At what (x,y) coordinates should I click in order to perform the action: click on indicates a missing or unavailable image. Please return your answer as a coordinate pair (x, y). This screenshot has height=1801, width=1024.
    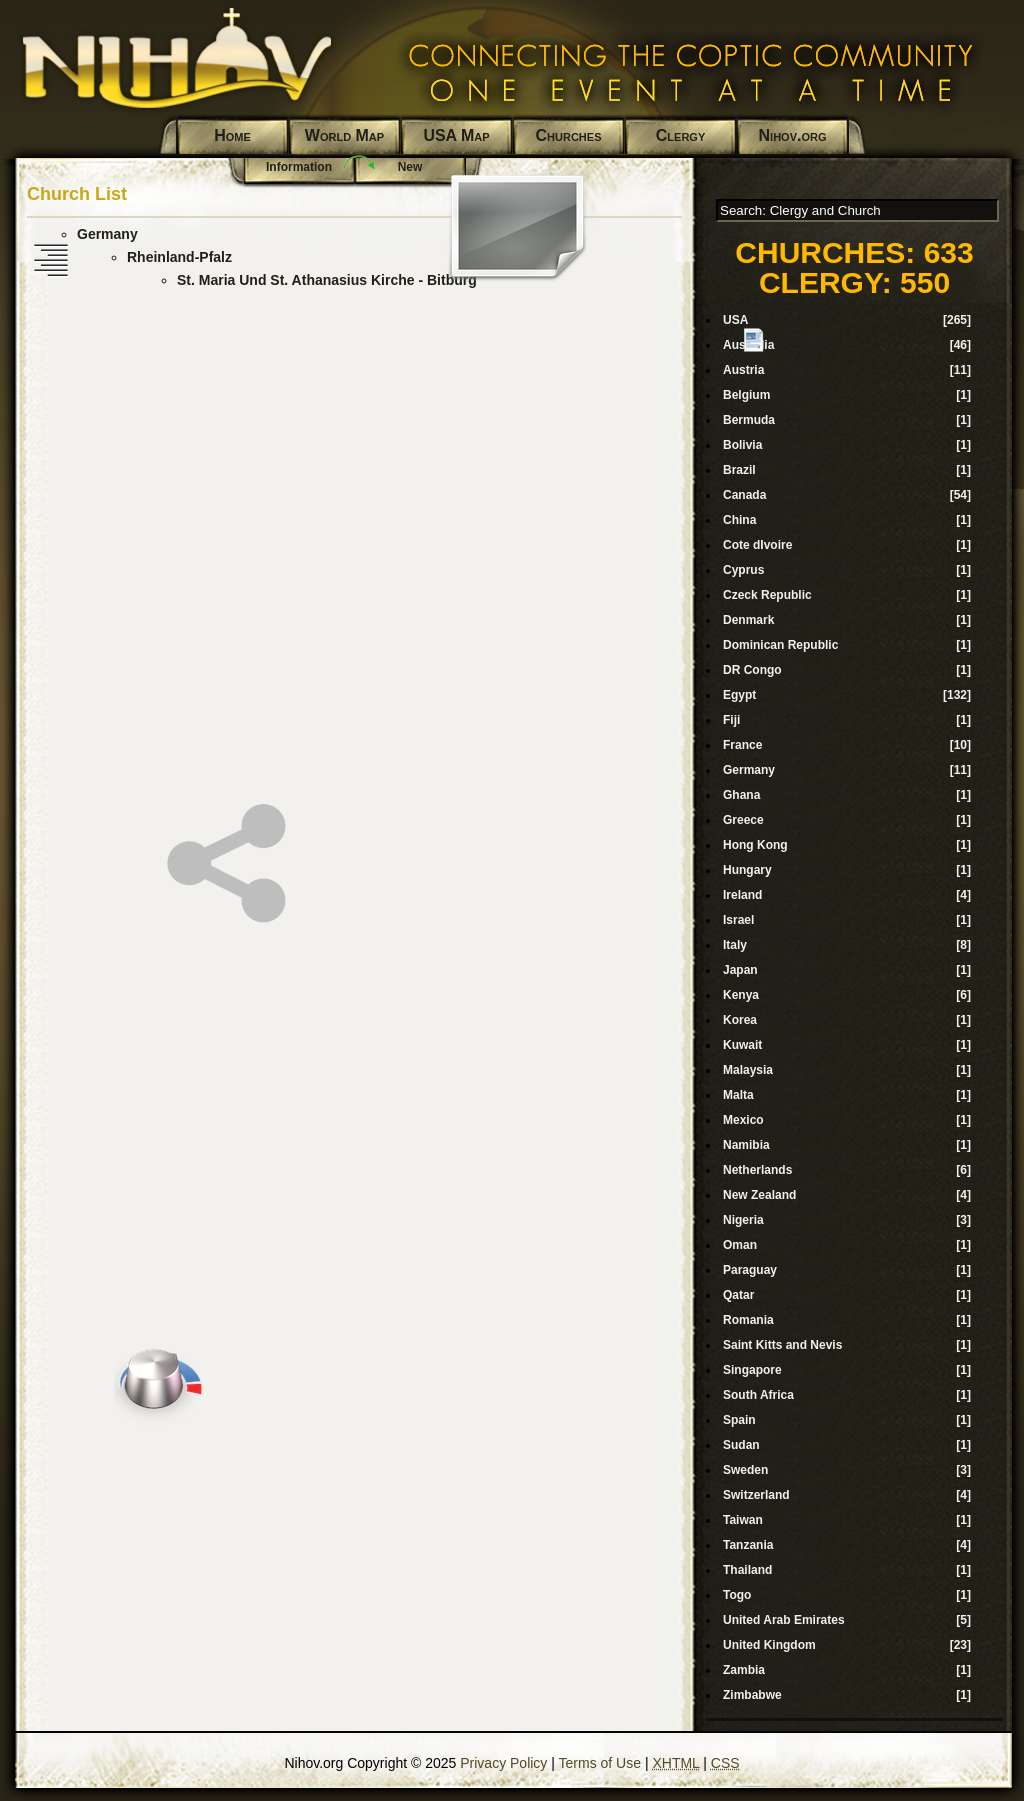
    Looking at the image, I should click on (517, 229).